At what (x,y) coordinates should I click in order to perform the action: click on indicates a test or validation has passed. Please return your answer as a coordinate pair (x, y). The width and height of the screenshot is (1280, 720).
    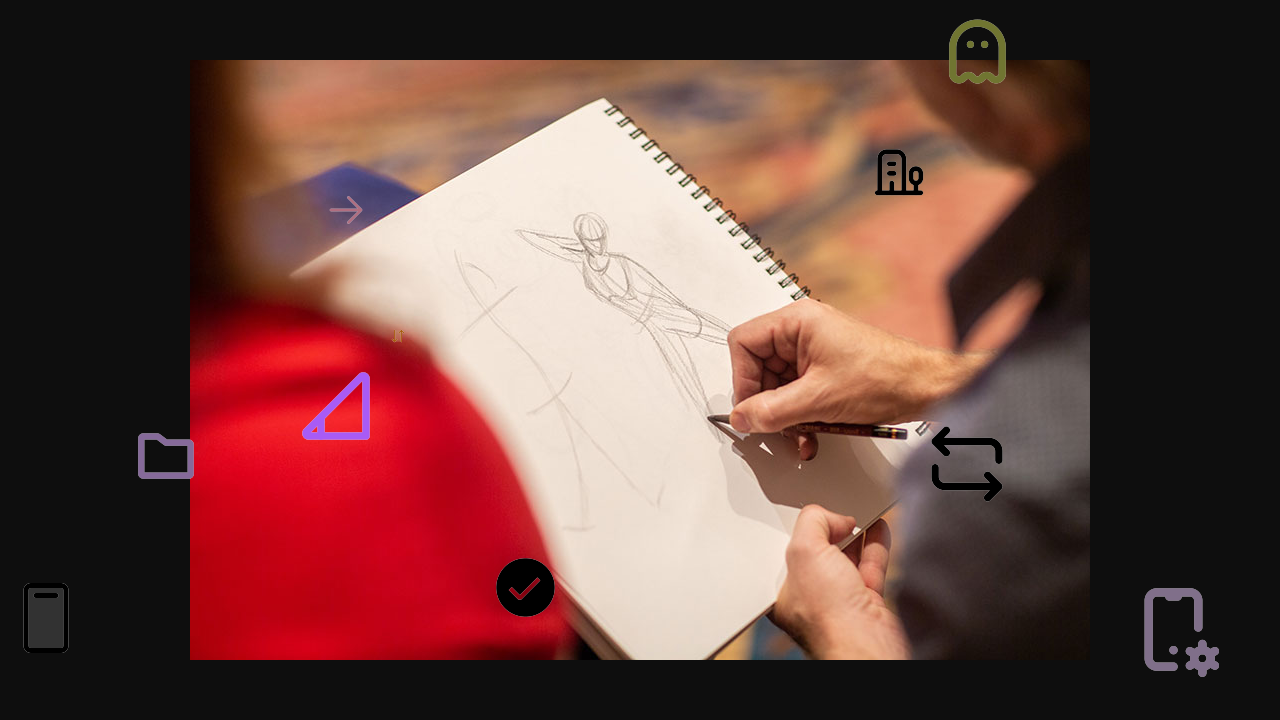
    Looking at the image, I should click on (525, 587).